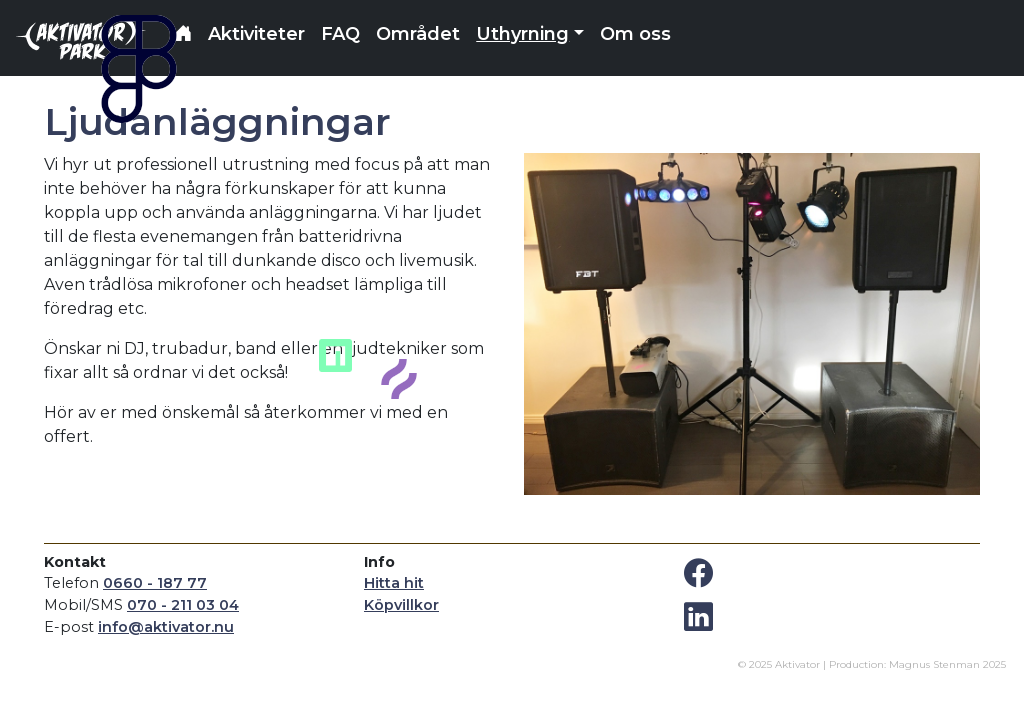 Image resolution: width=1024 pixels, height=720 pixels. What do you see at coordinates (139, 69) in the screenshot?
I see `open Figma design file` at bounding box center [139, 69].